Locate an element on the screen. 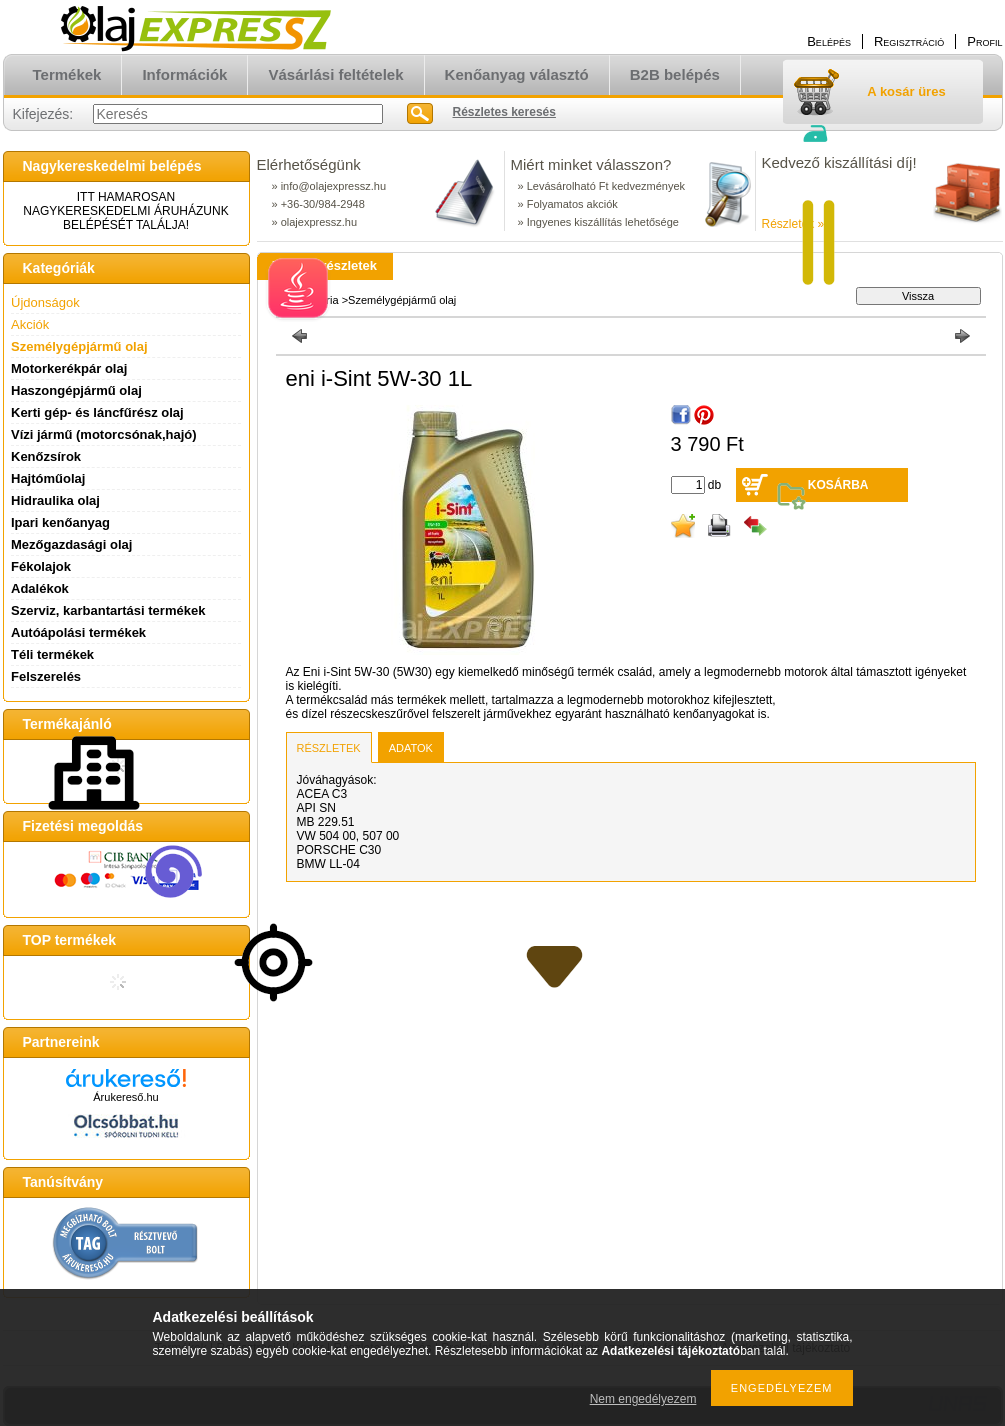 This screenshot has height=1426, width=1005. indicates loading or processing content is located at coordinates (170, 870).